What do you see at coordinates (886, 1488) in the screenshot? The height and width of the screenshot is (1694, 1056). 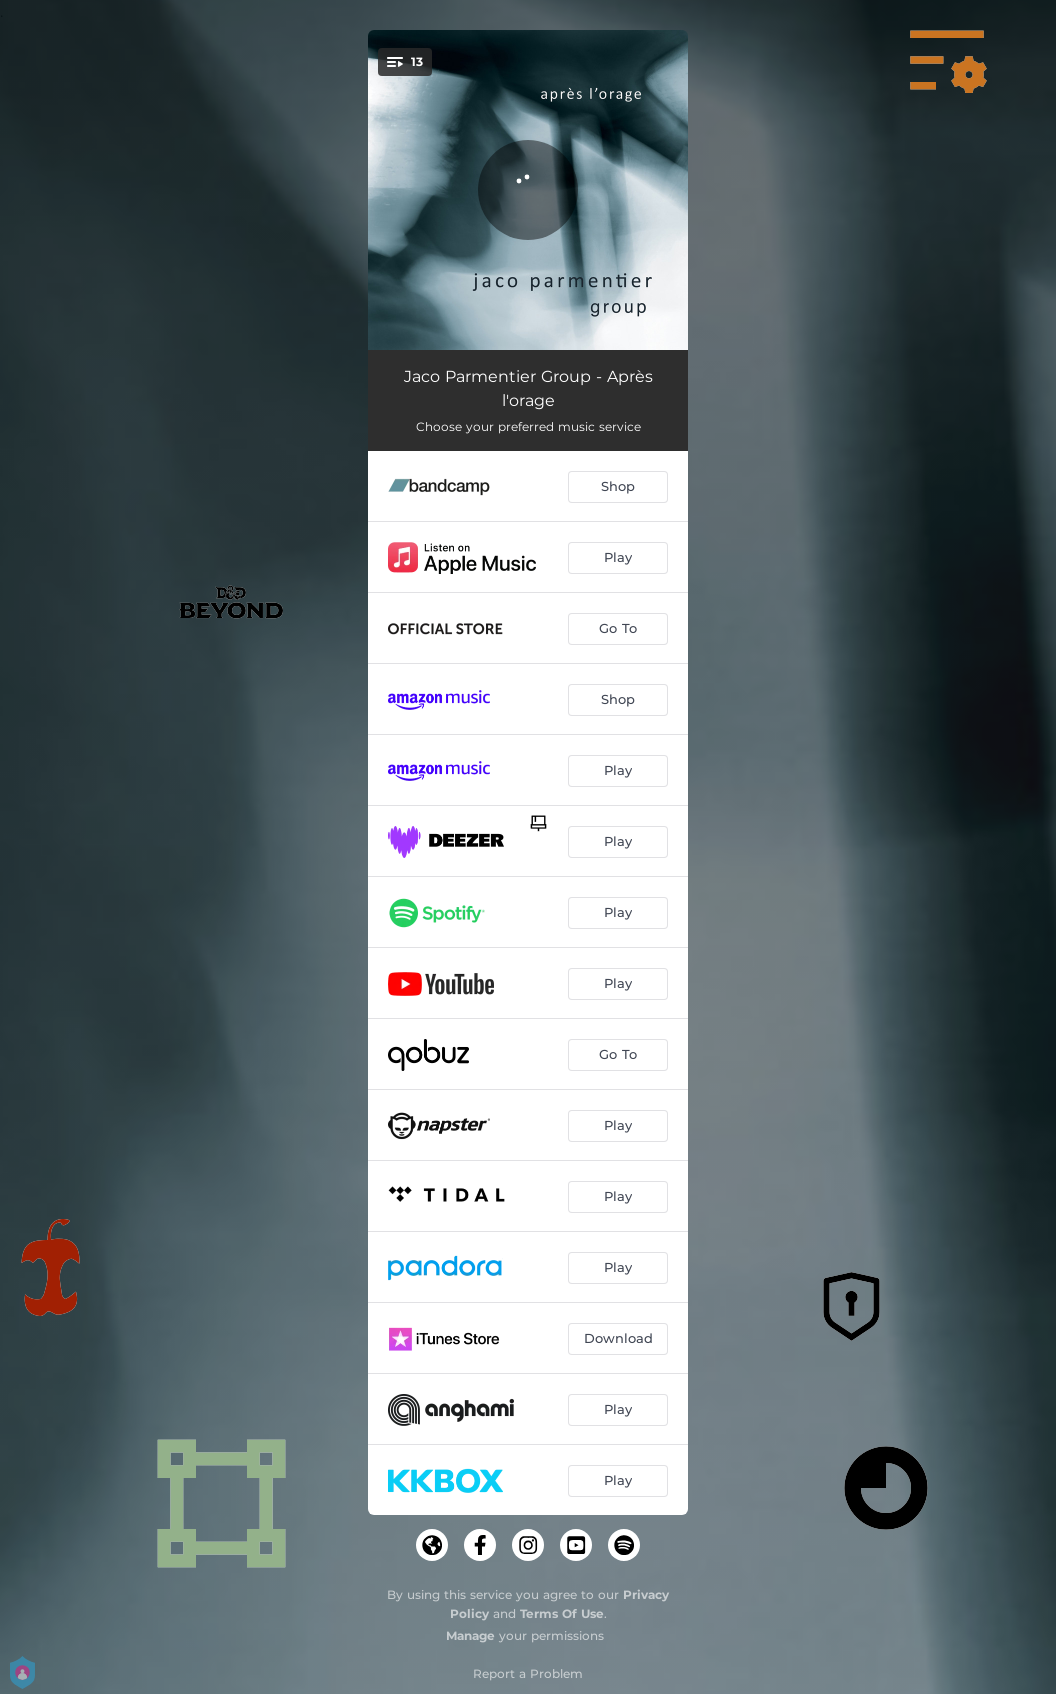 I see `indicates loading or processing in progress` at bounding box center [886, 1488].